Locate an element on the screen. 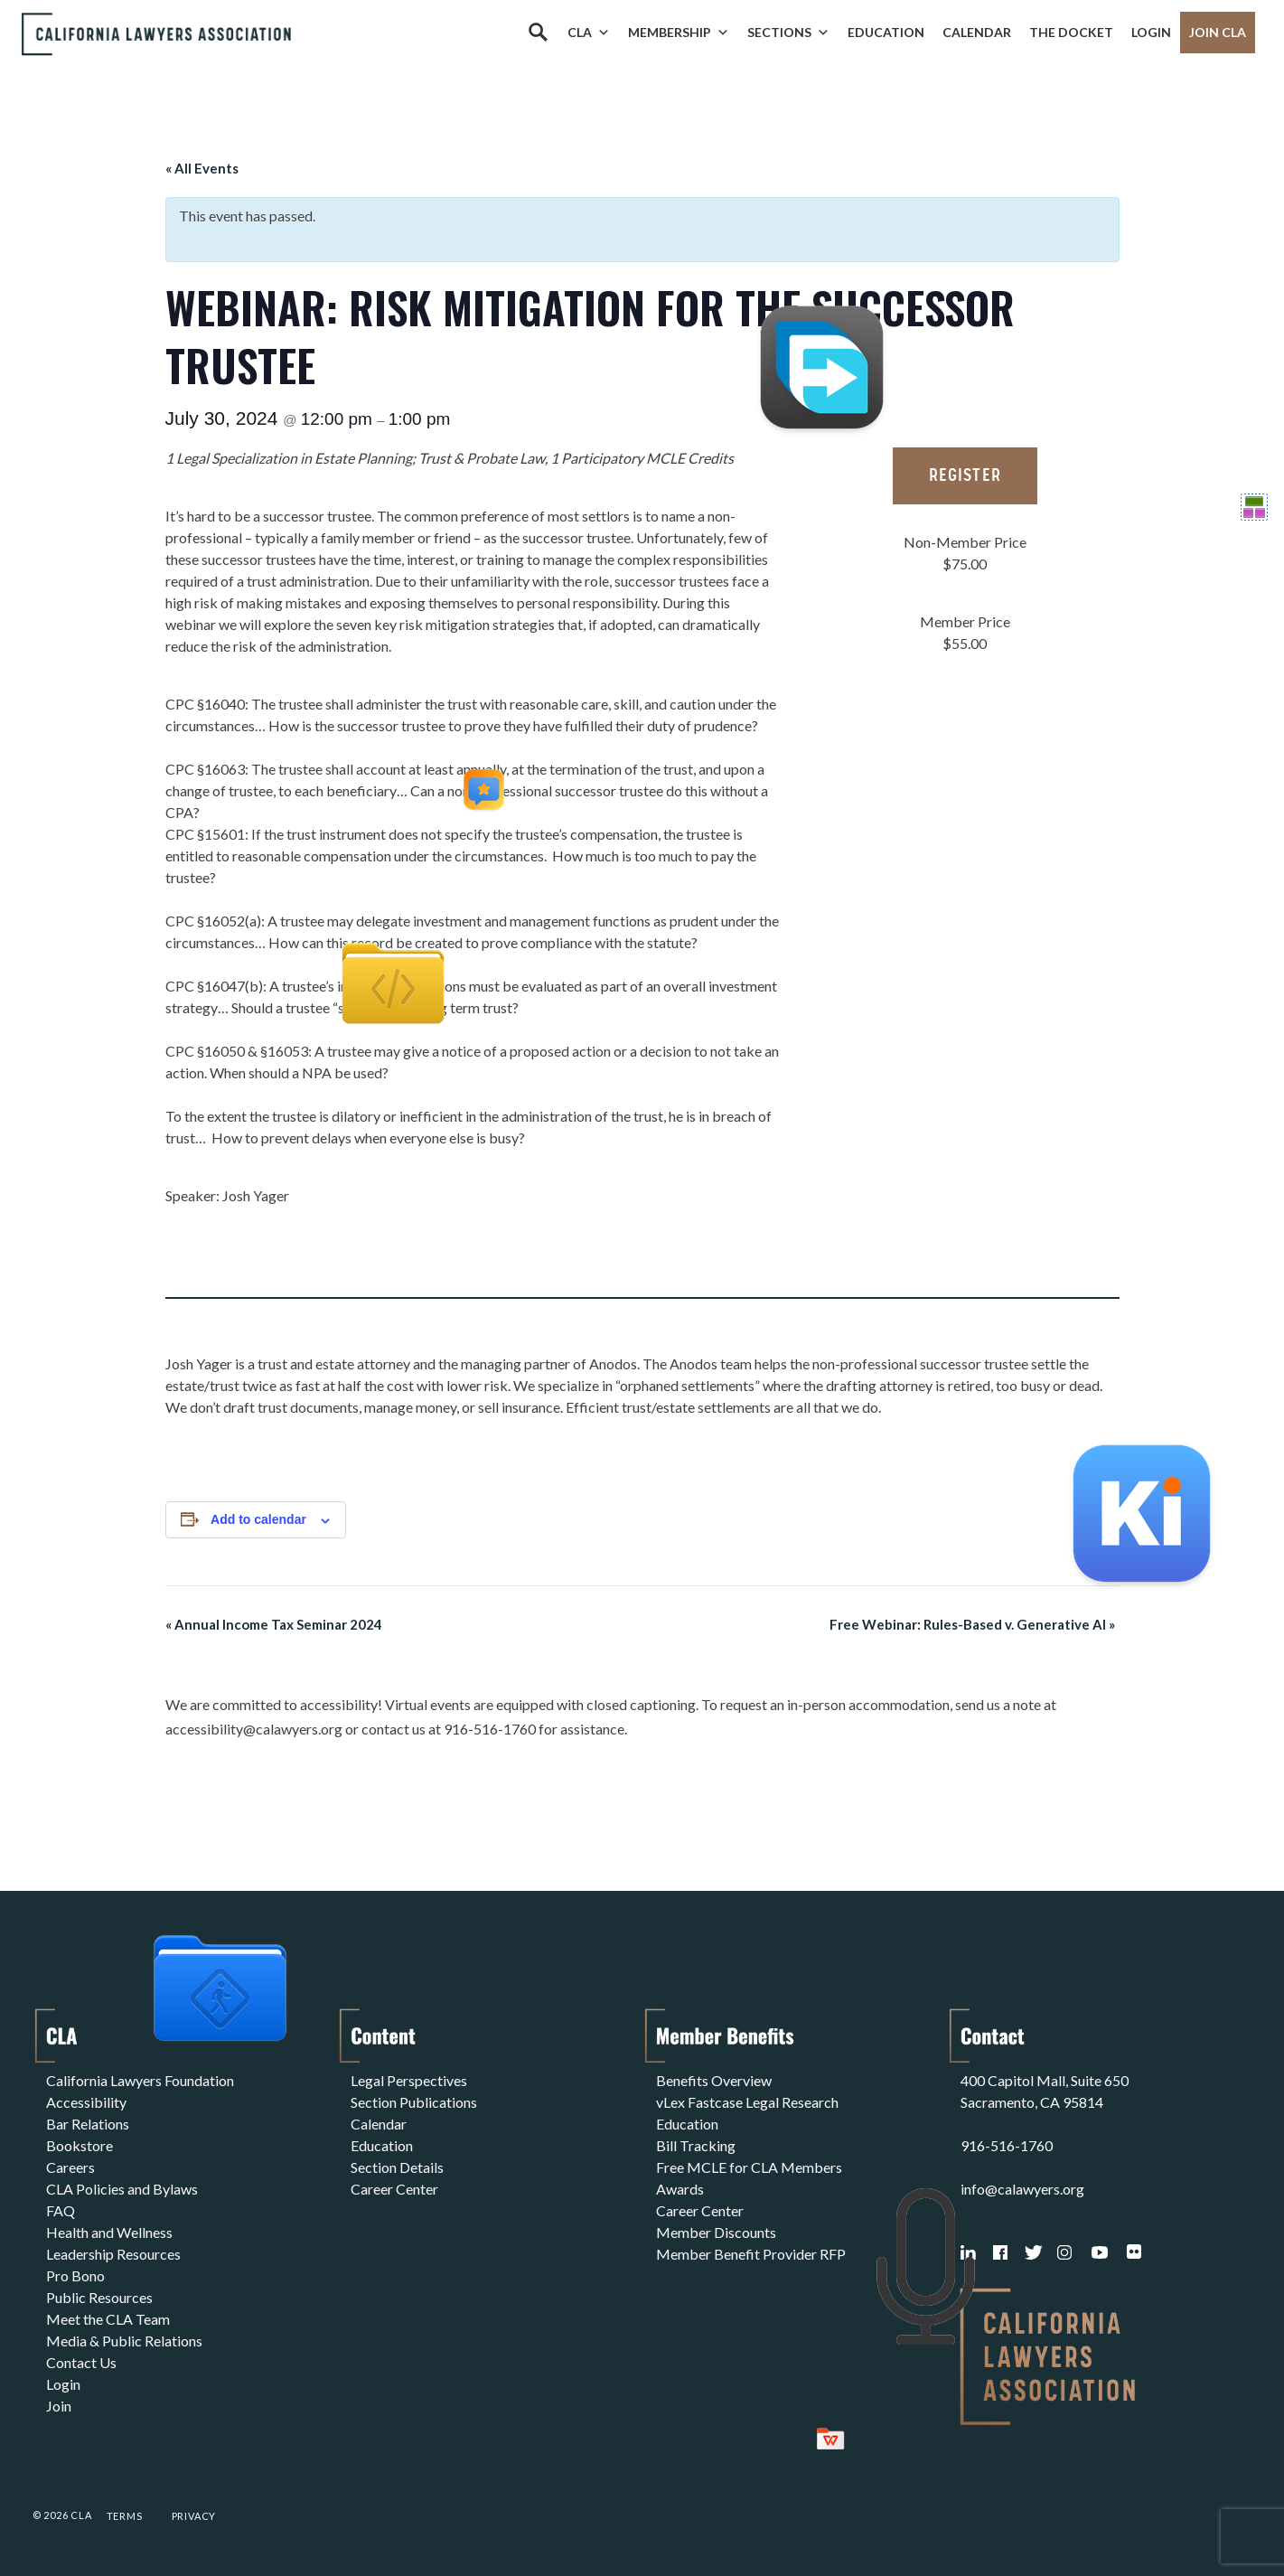 The image size is (1284, 2576). open flare messaging app is located at coordinates (483, 789).